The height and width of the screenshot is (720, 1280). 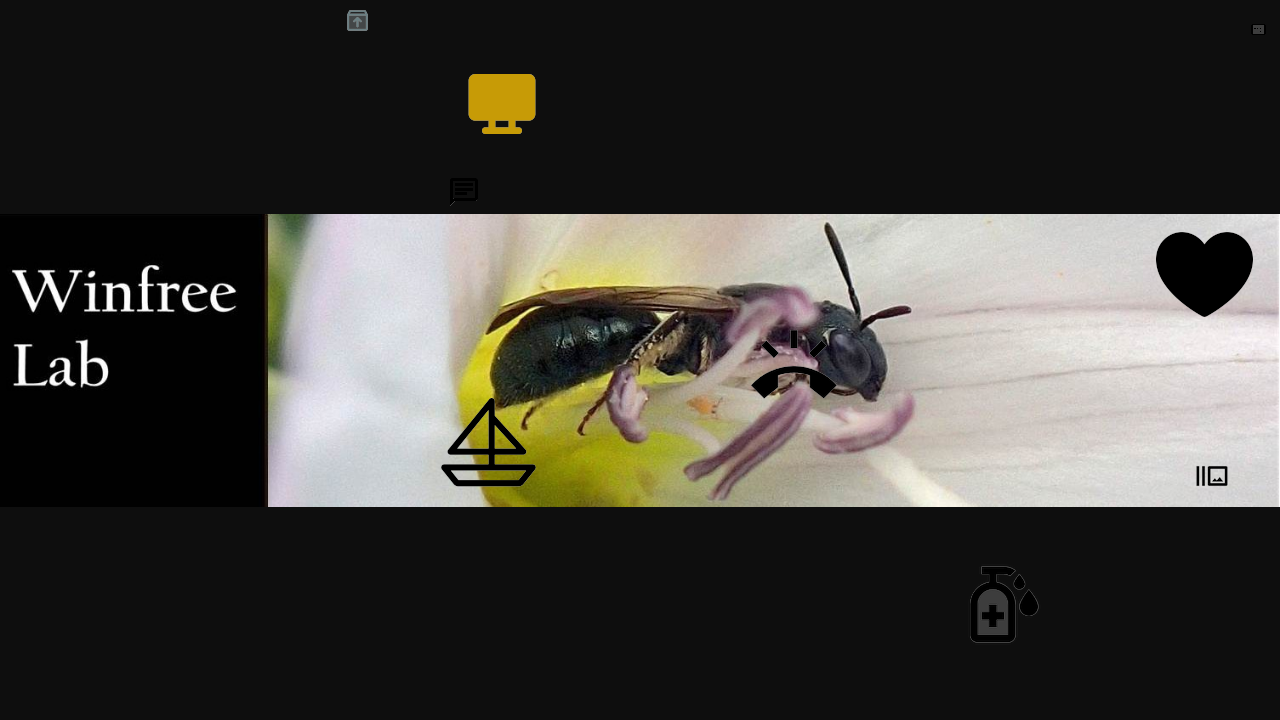 What do you see at coordinates (1258, 29) in the screenshot?
I see `adjust image aspect ratio settings` at bounding box center [1258, 29].